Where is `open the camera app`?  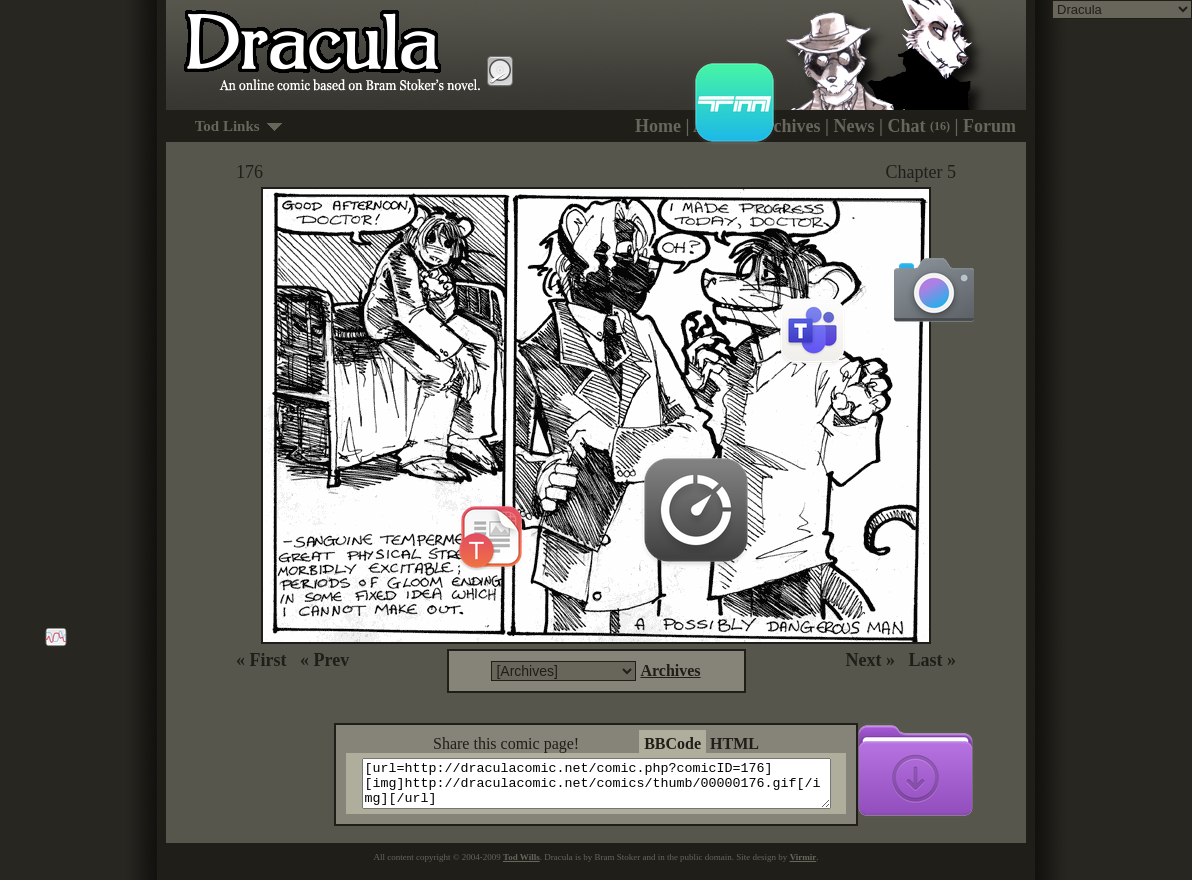
open the camera app is located at coordinates (934, 290).